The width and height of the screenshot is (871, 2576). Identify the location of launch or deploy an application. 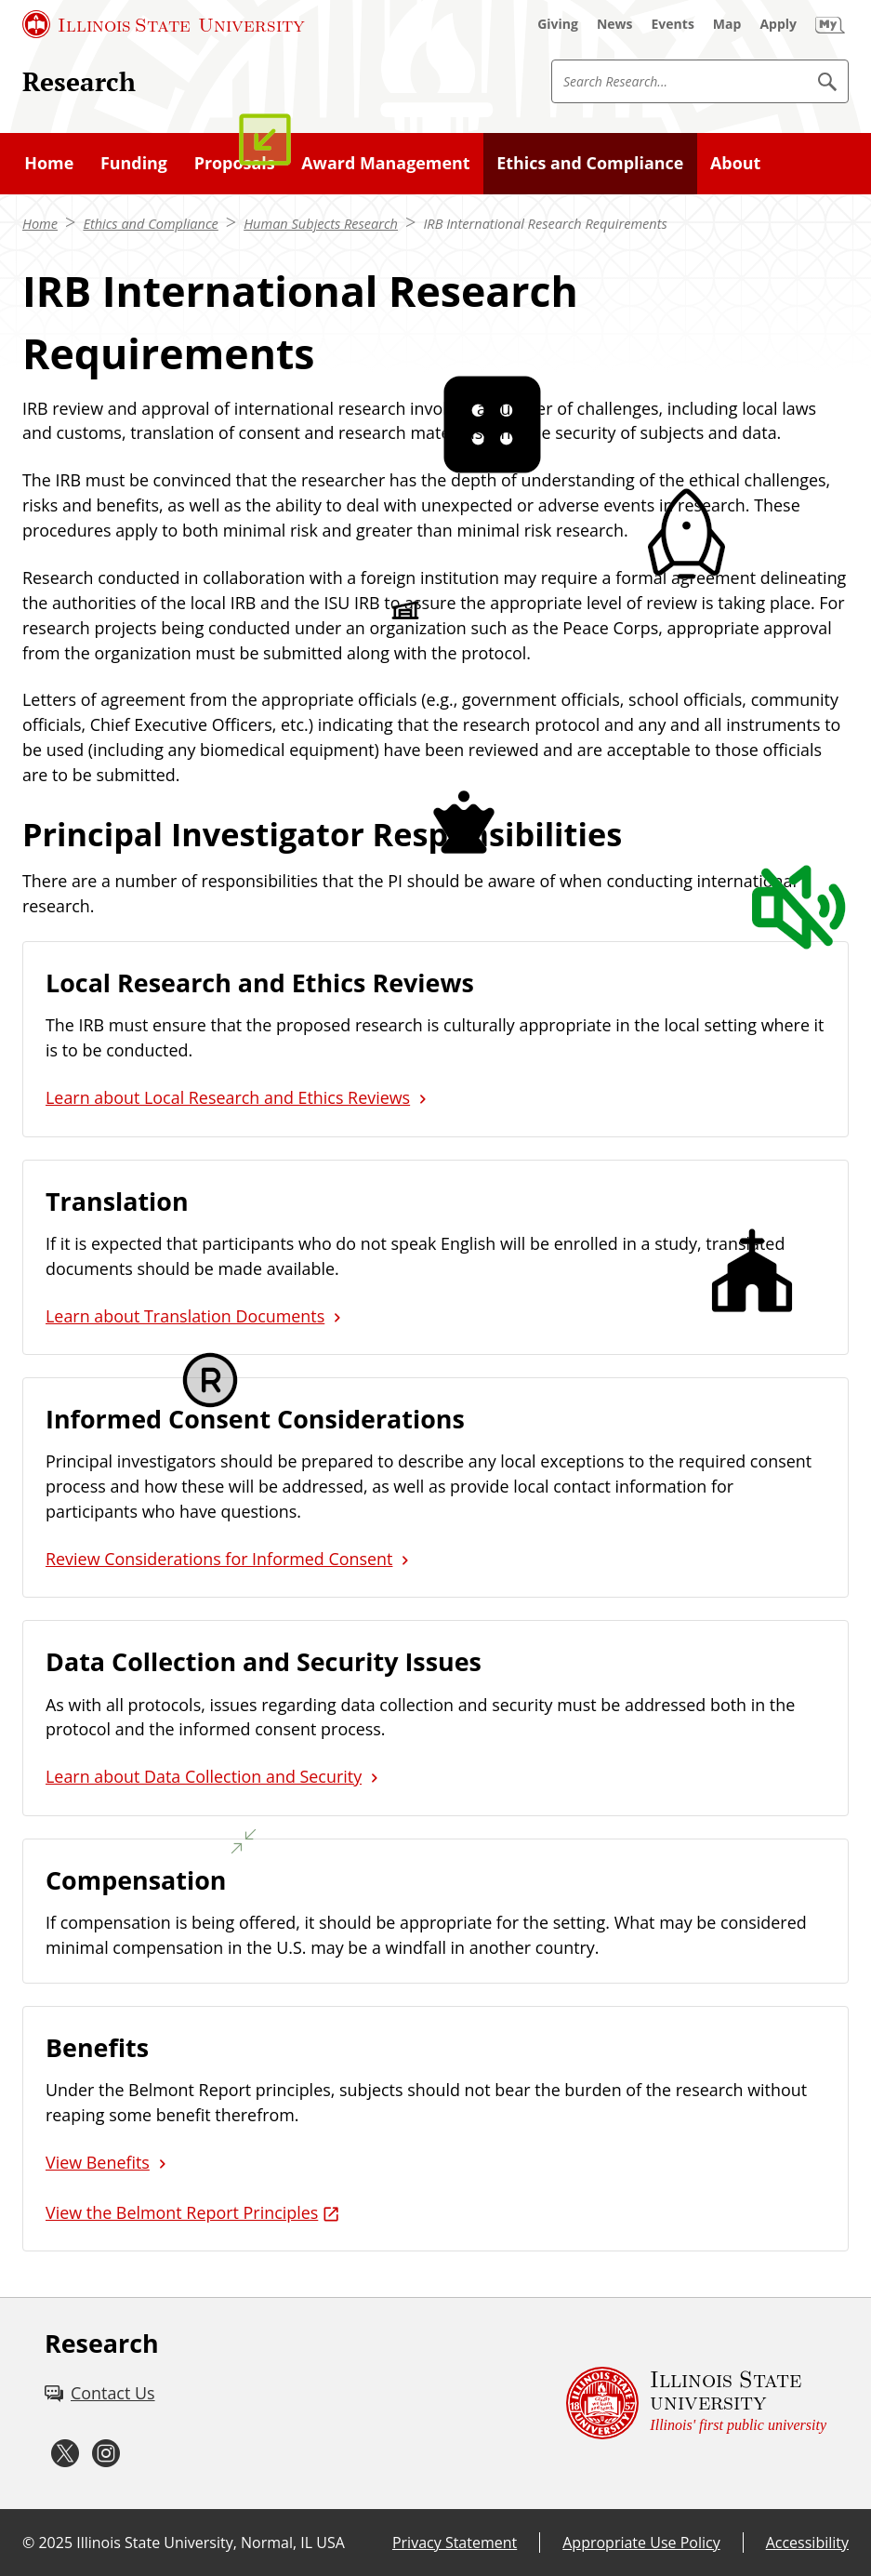
(686, 537).